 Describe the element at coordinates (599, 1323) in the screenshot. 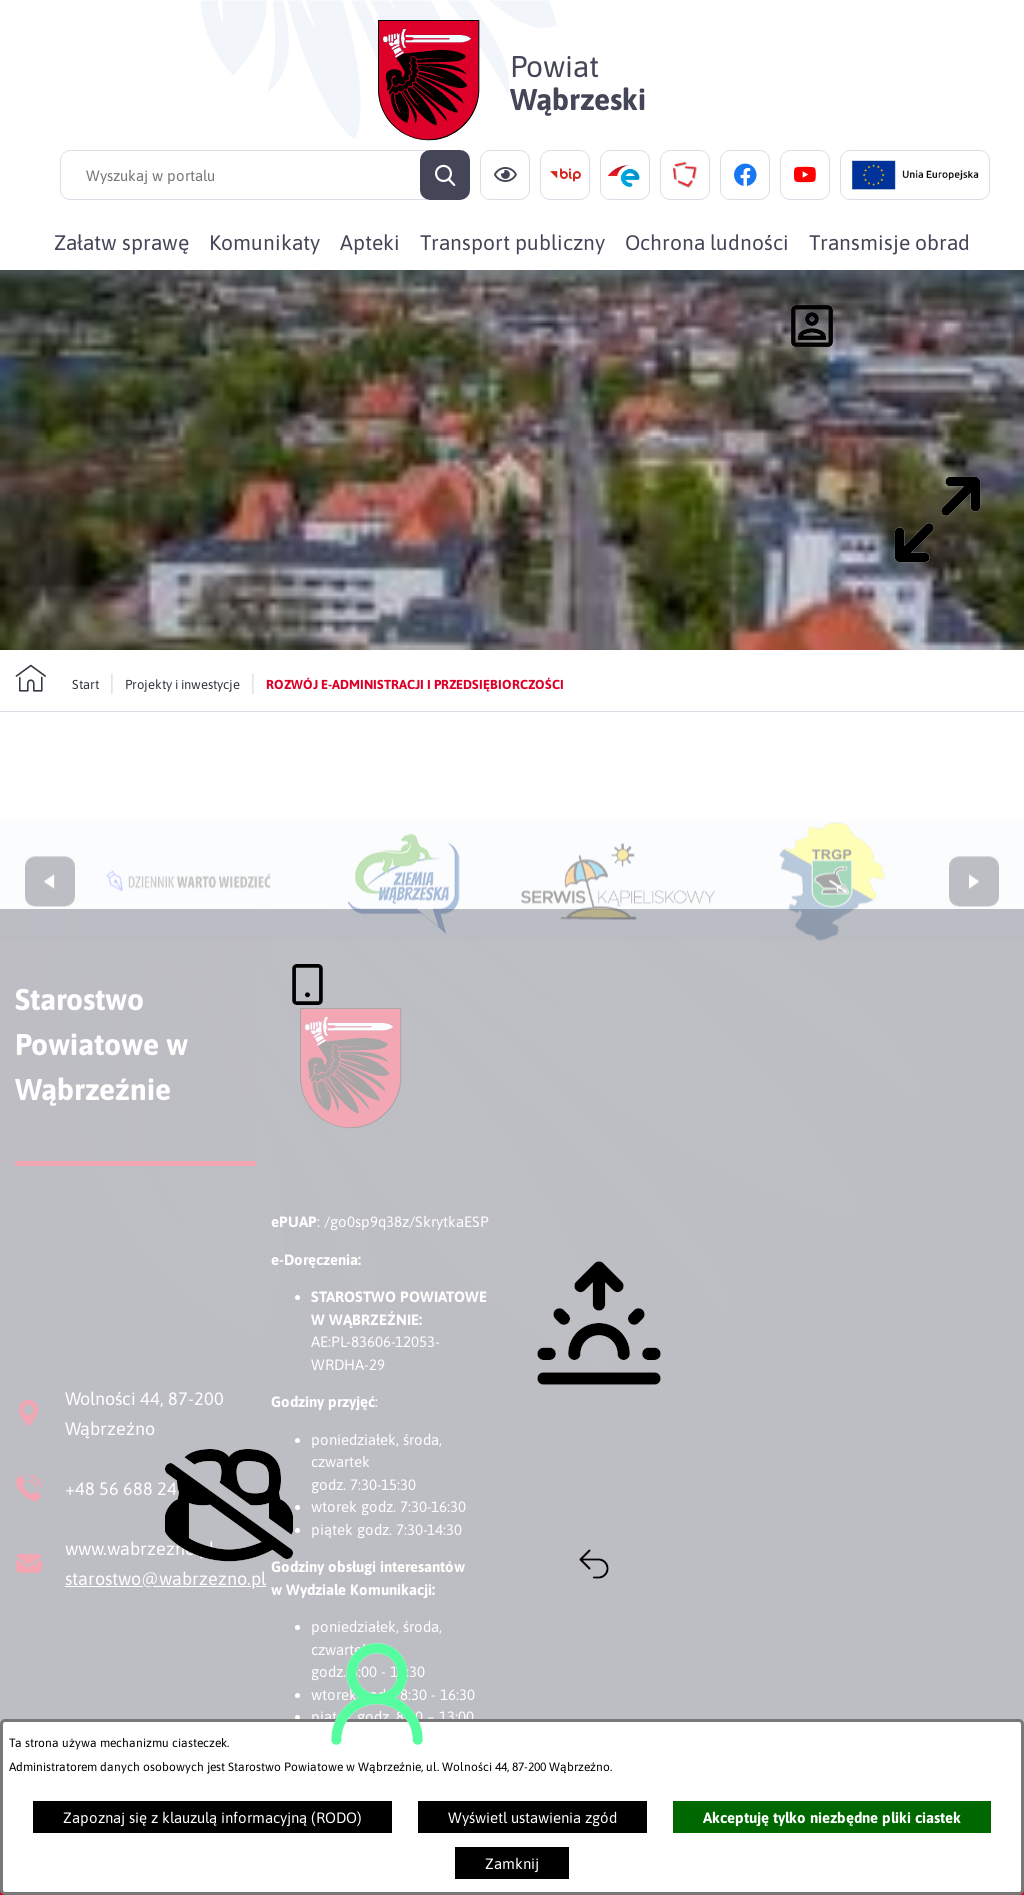

I see `sunrise alarm or wake-up time indicator` at that location.